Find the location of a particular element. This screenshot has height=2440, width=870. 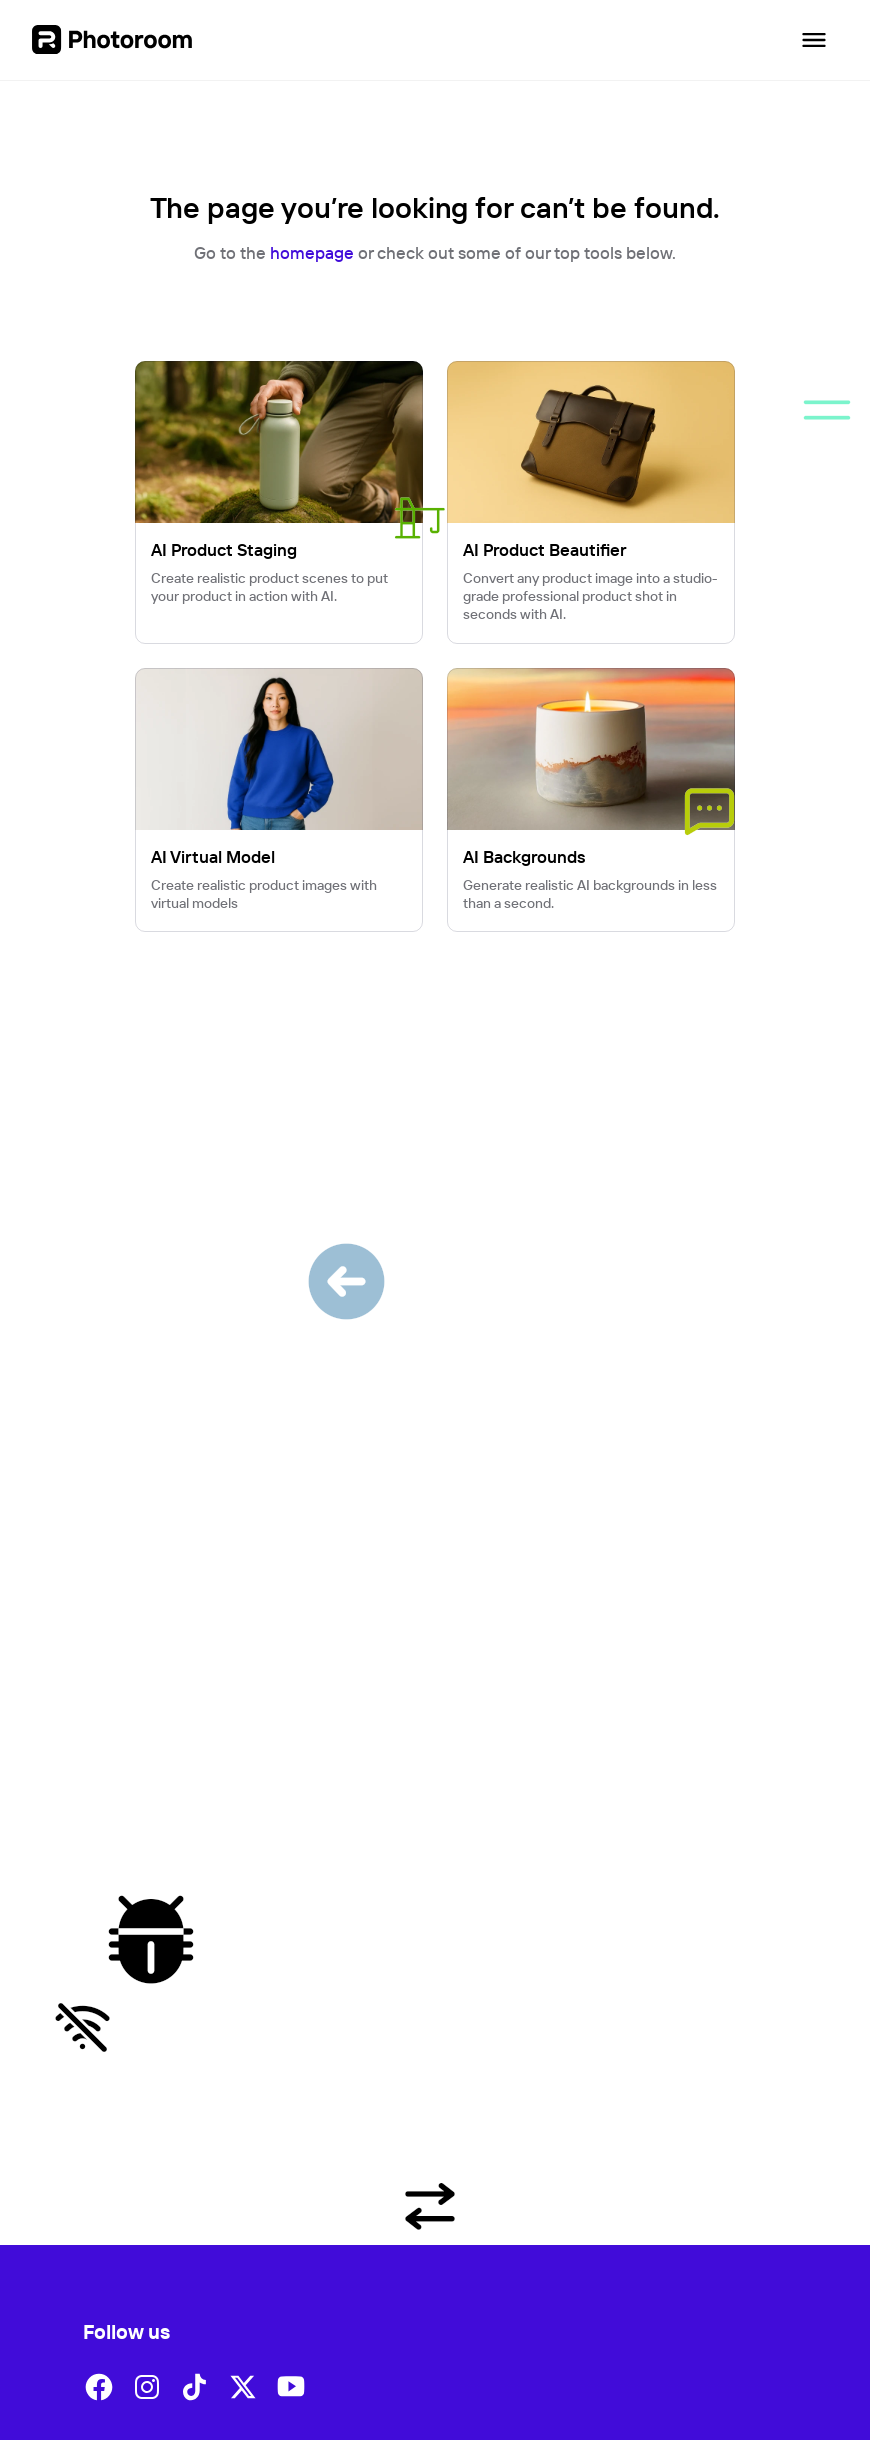

report a bug or issue is located at coordinates (151, 1938).